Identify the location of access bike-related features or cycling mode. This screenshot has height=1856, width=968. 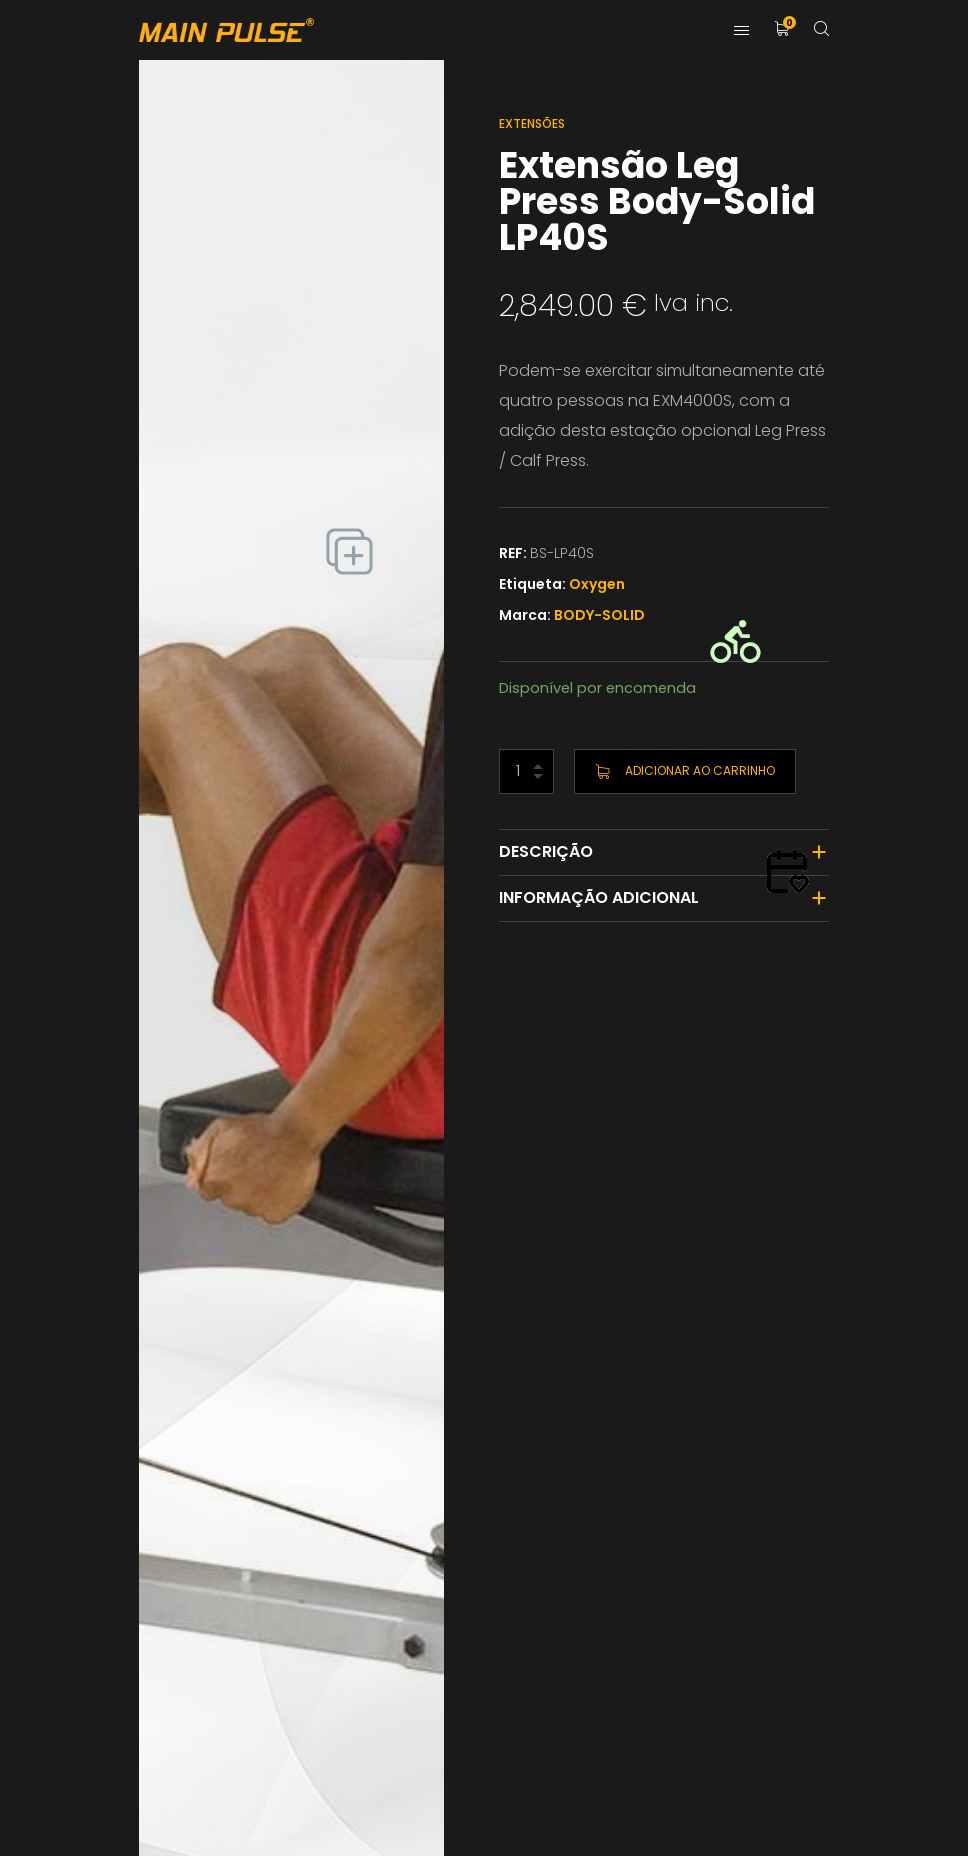
(735, 641).